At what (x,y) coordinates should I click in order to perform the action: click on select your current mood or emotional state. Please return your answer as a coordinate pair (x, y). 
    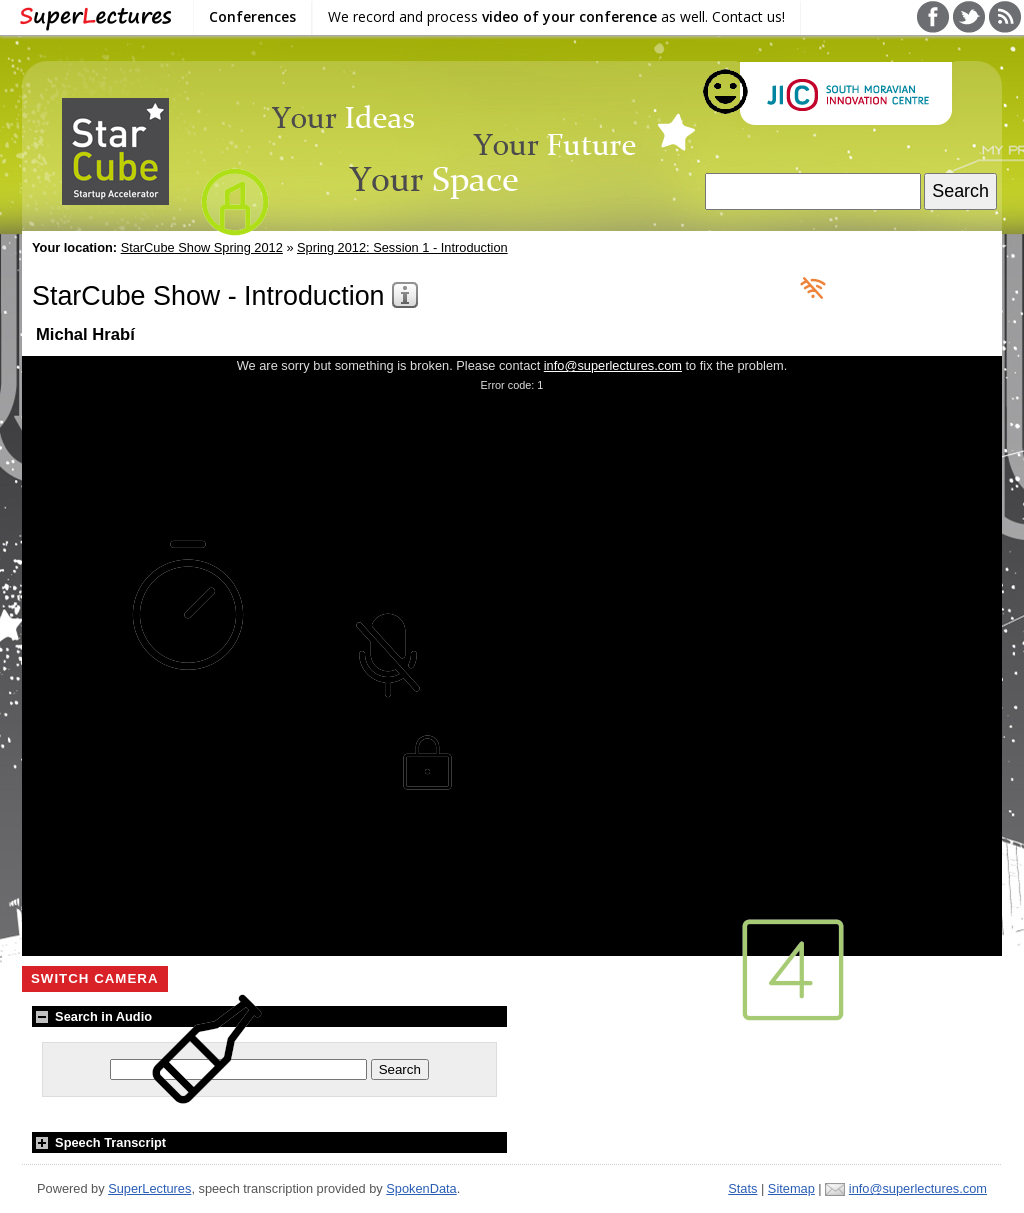
    Looking at the image, I should click on (725, 91).